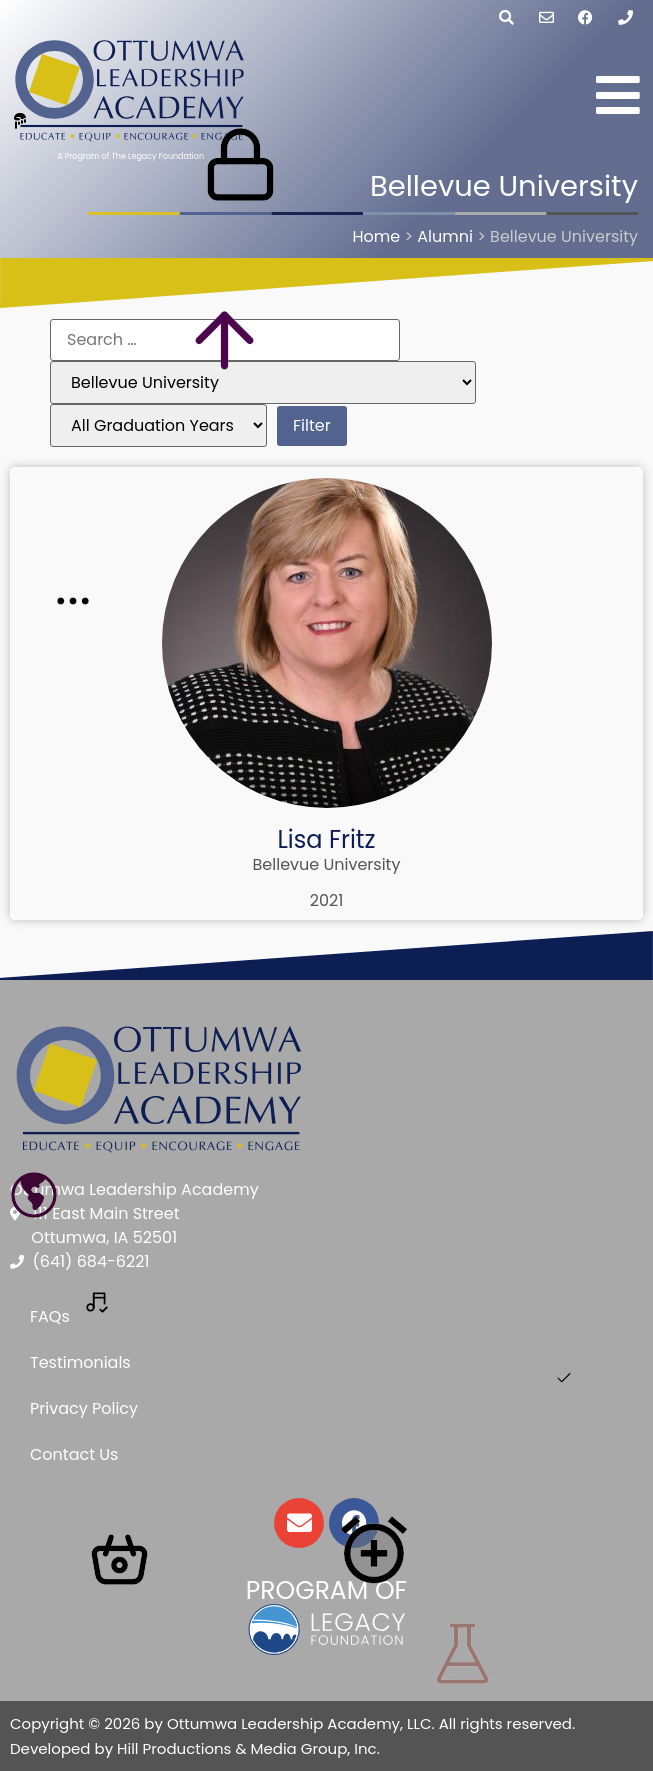 The width and height of the screenshot is (653, 1771). I want to click on confirm or submit an action, so click(564, 1378).